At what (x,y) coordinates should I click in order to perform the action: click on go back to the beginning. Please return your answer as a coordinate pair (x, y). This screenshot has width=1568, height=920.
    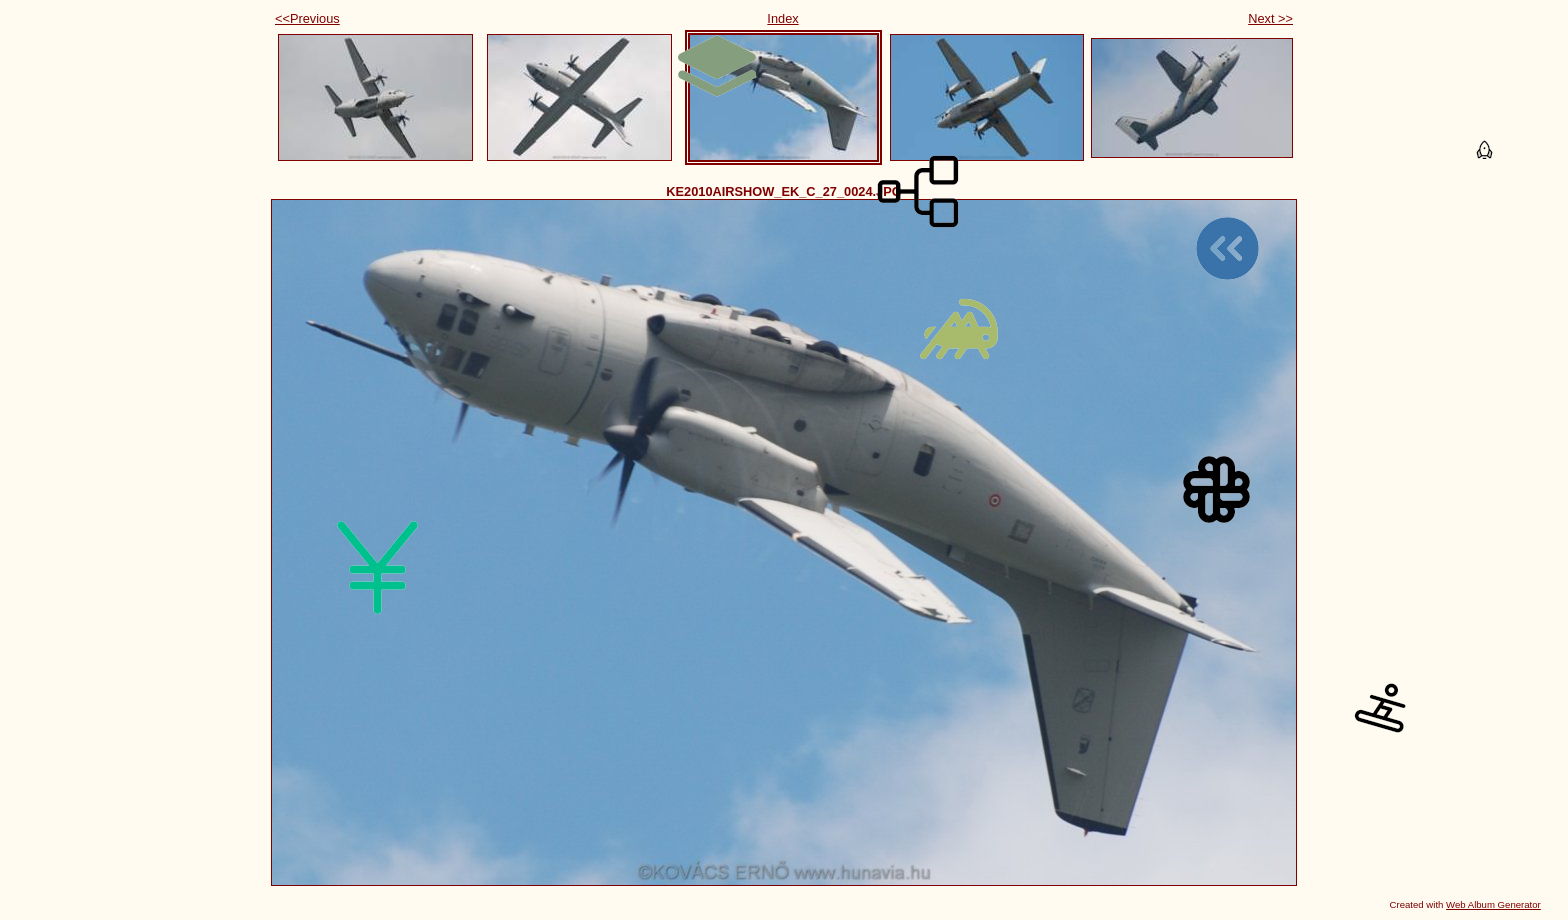
    Looking at the image, I should click on (1227, 248).